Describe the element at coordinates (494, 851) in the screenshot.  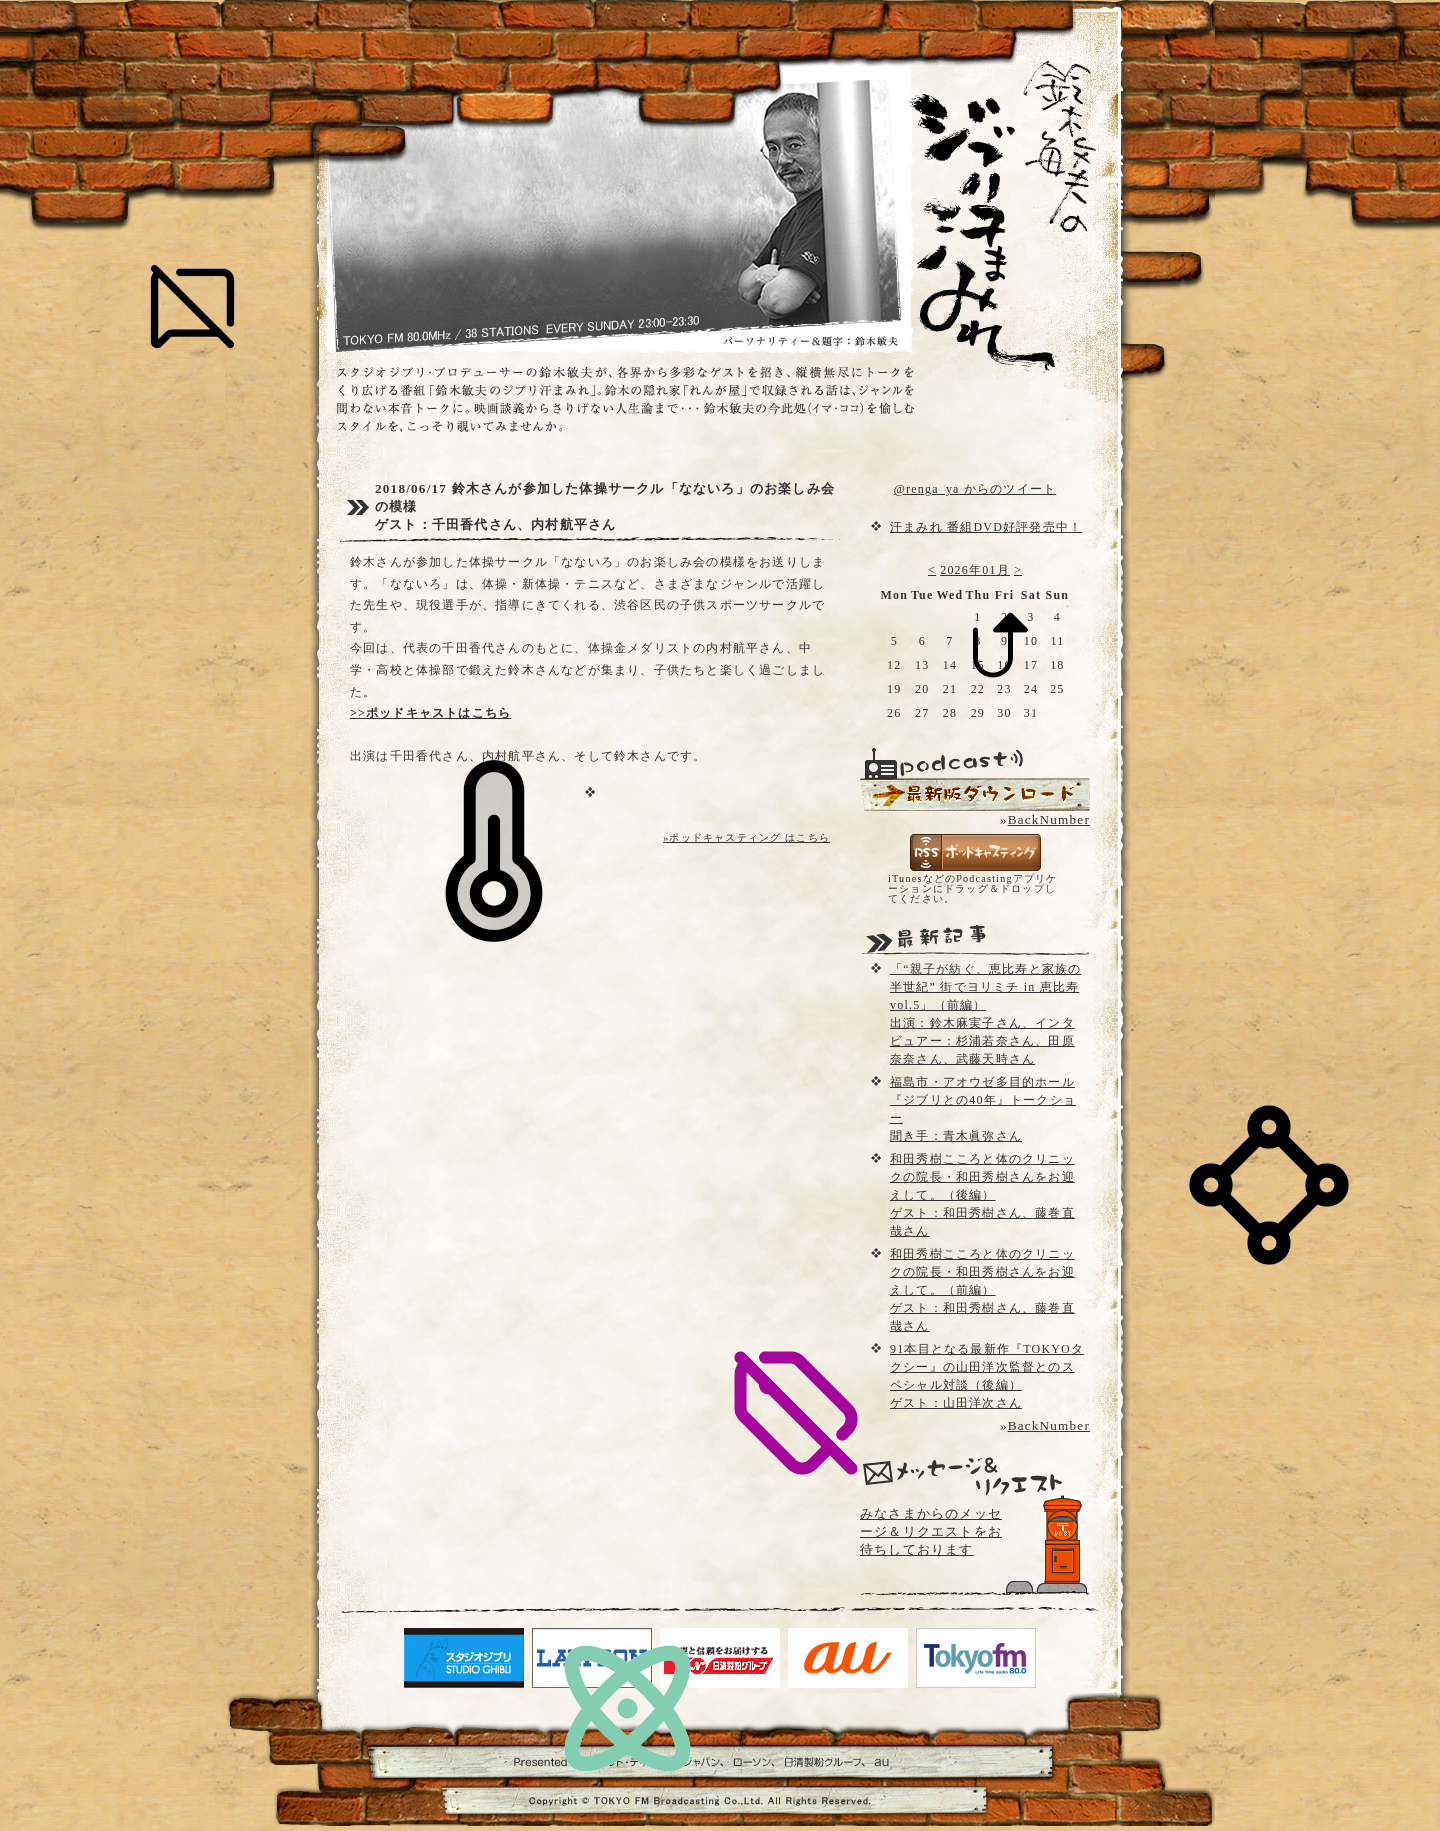
I see `view current temperature` at that location.